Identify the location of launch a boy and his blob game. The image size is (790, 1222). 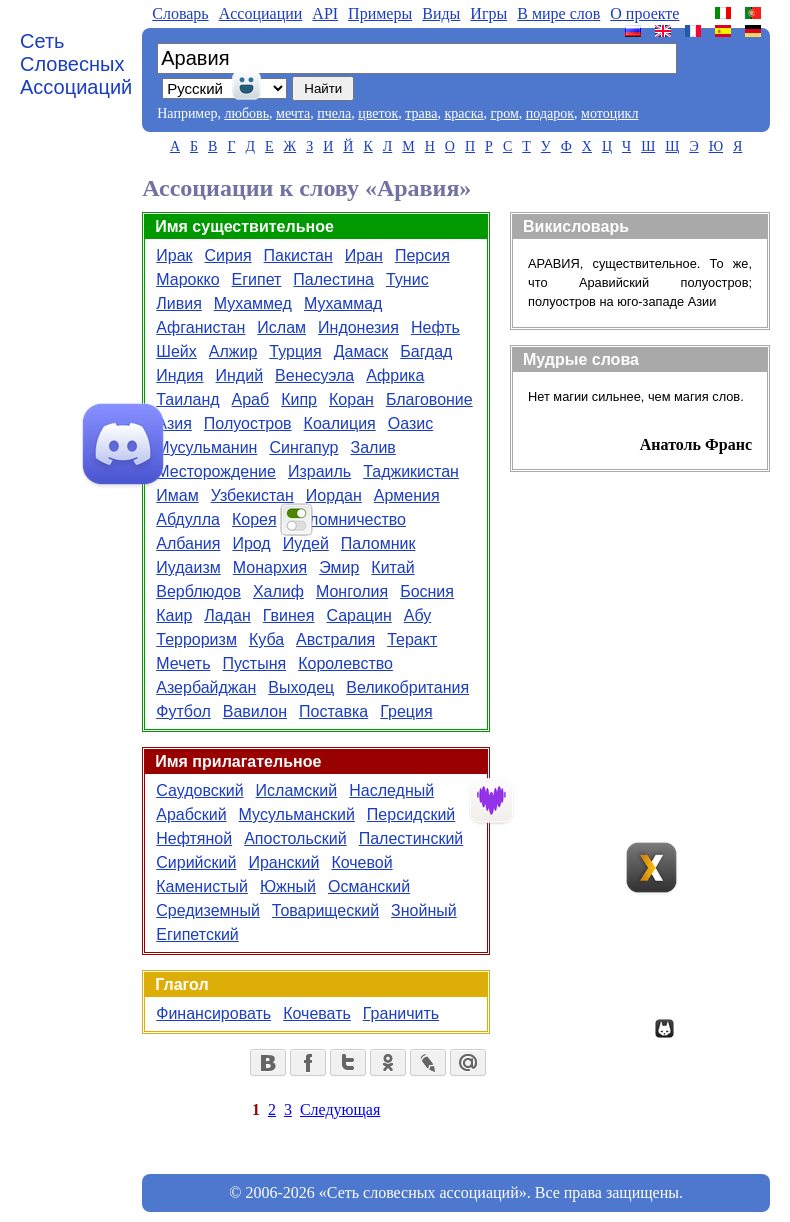
(246, 85).